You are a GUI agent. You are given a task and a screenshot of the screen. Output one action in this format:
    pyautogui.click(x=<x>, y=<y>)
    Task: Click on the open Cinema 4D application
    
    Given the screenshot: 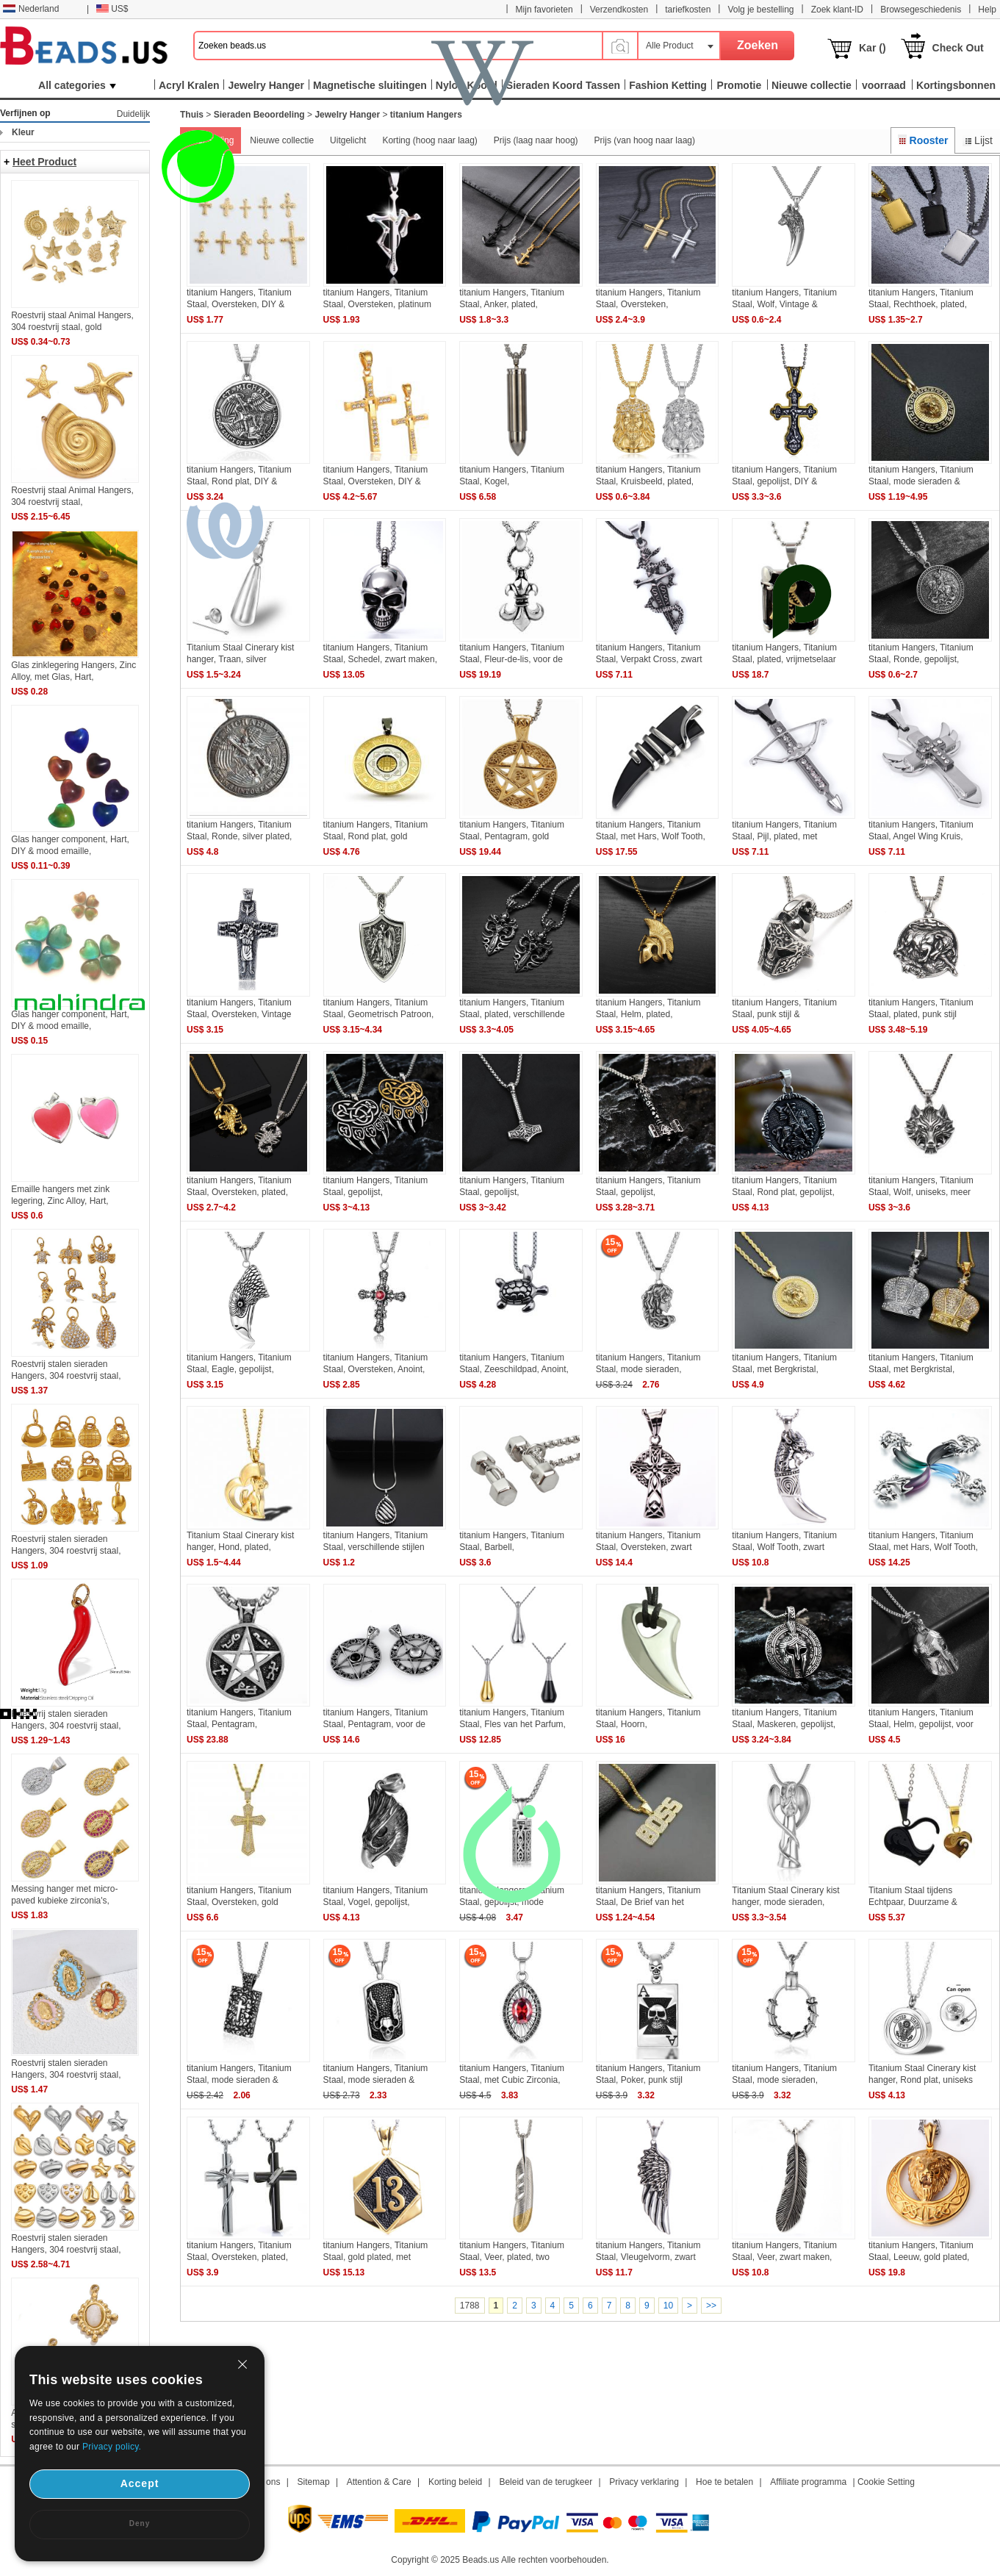 What is the action you would take?
    pyautogui.click(x=198, y=166)
    